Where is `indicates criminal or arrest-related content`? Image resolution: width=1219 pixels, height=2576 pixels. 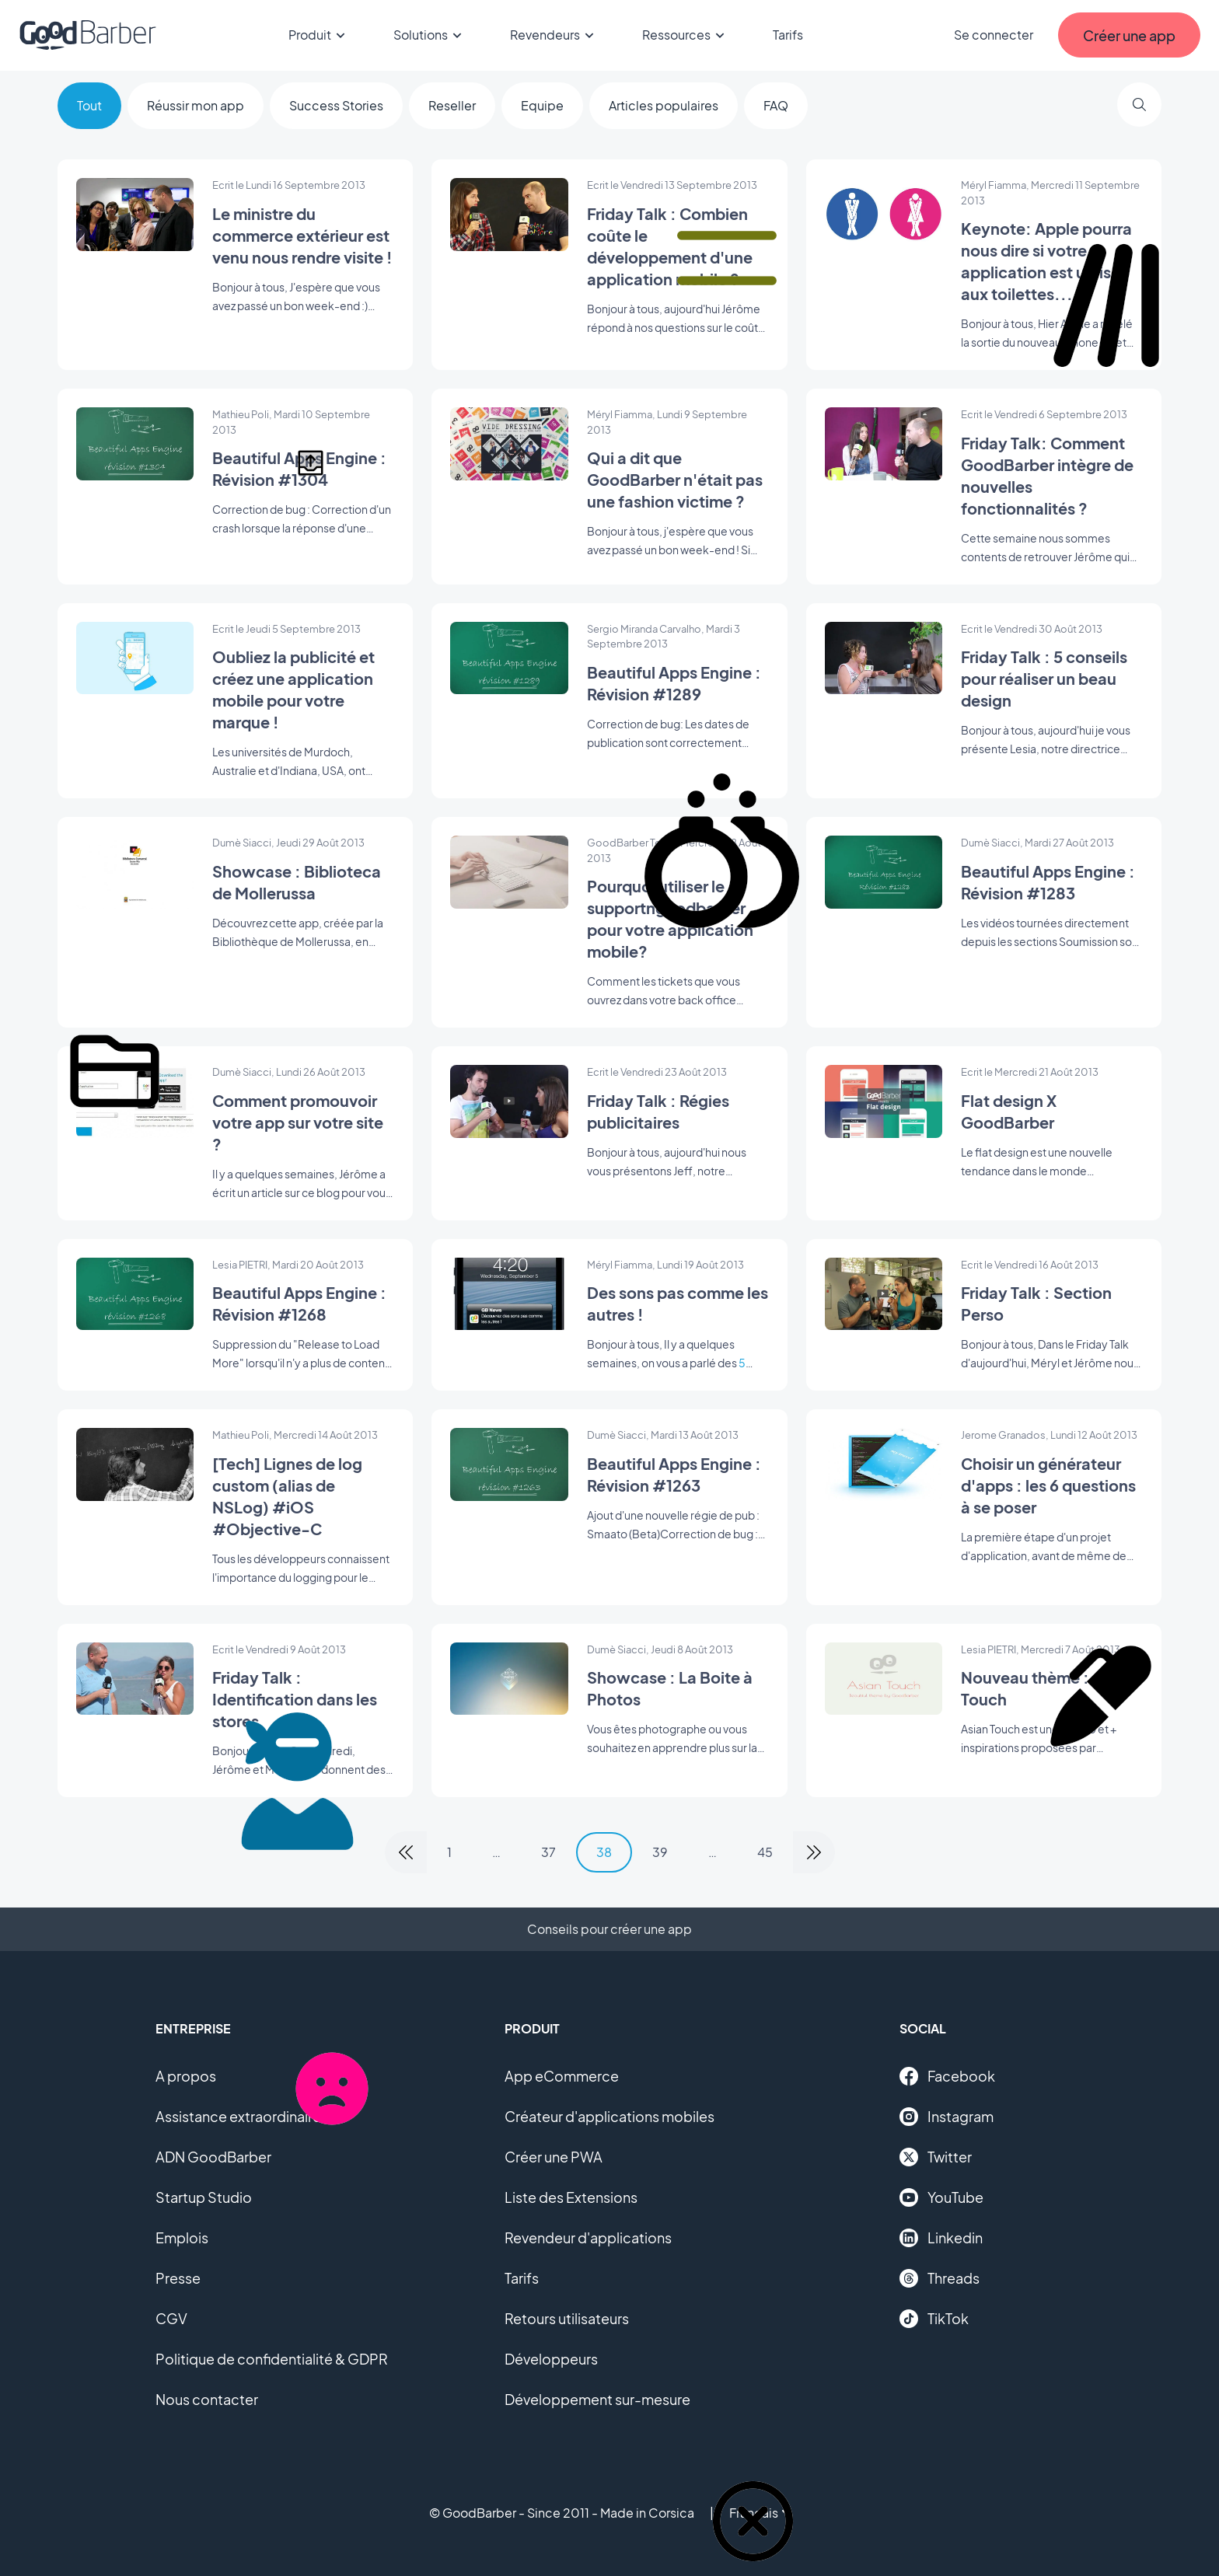
indicates criminal or arrest-related content is located at coordinates (721, 859).